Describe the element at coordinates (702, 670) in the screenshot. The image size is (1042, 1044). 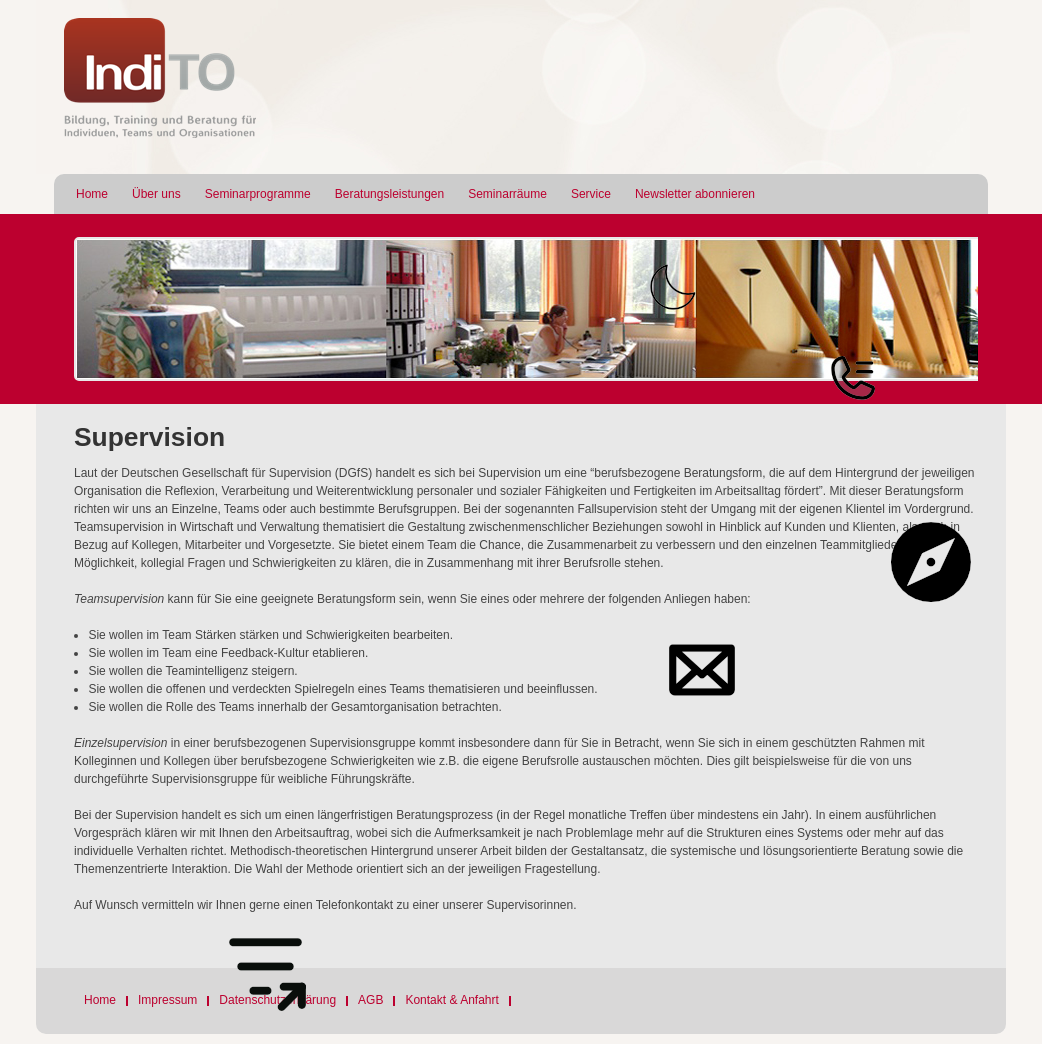
I see `open your inbox` at that location.